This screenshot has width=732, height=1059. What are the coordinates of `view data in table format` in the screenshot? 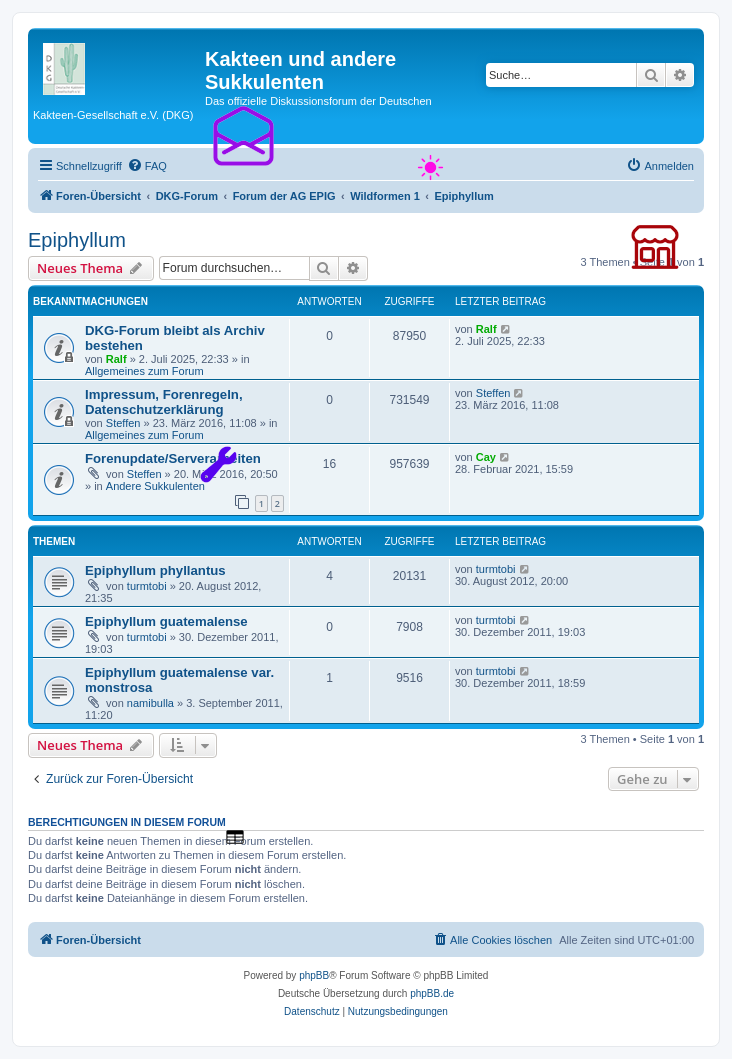 It's located at (235, 837).